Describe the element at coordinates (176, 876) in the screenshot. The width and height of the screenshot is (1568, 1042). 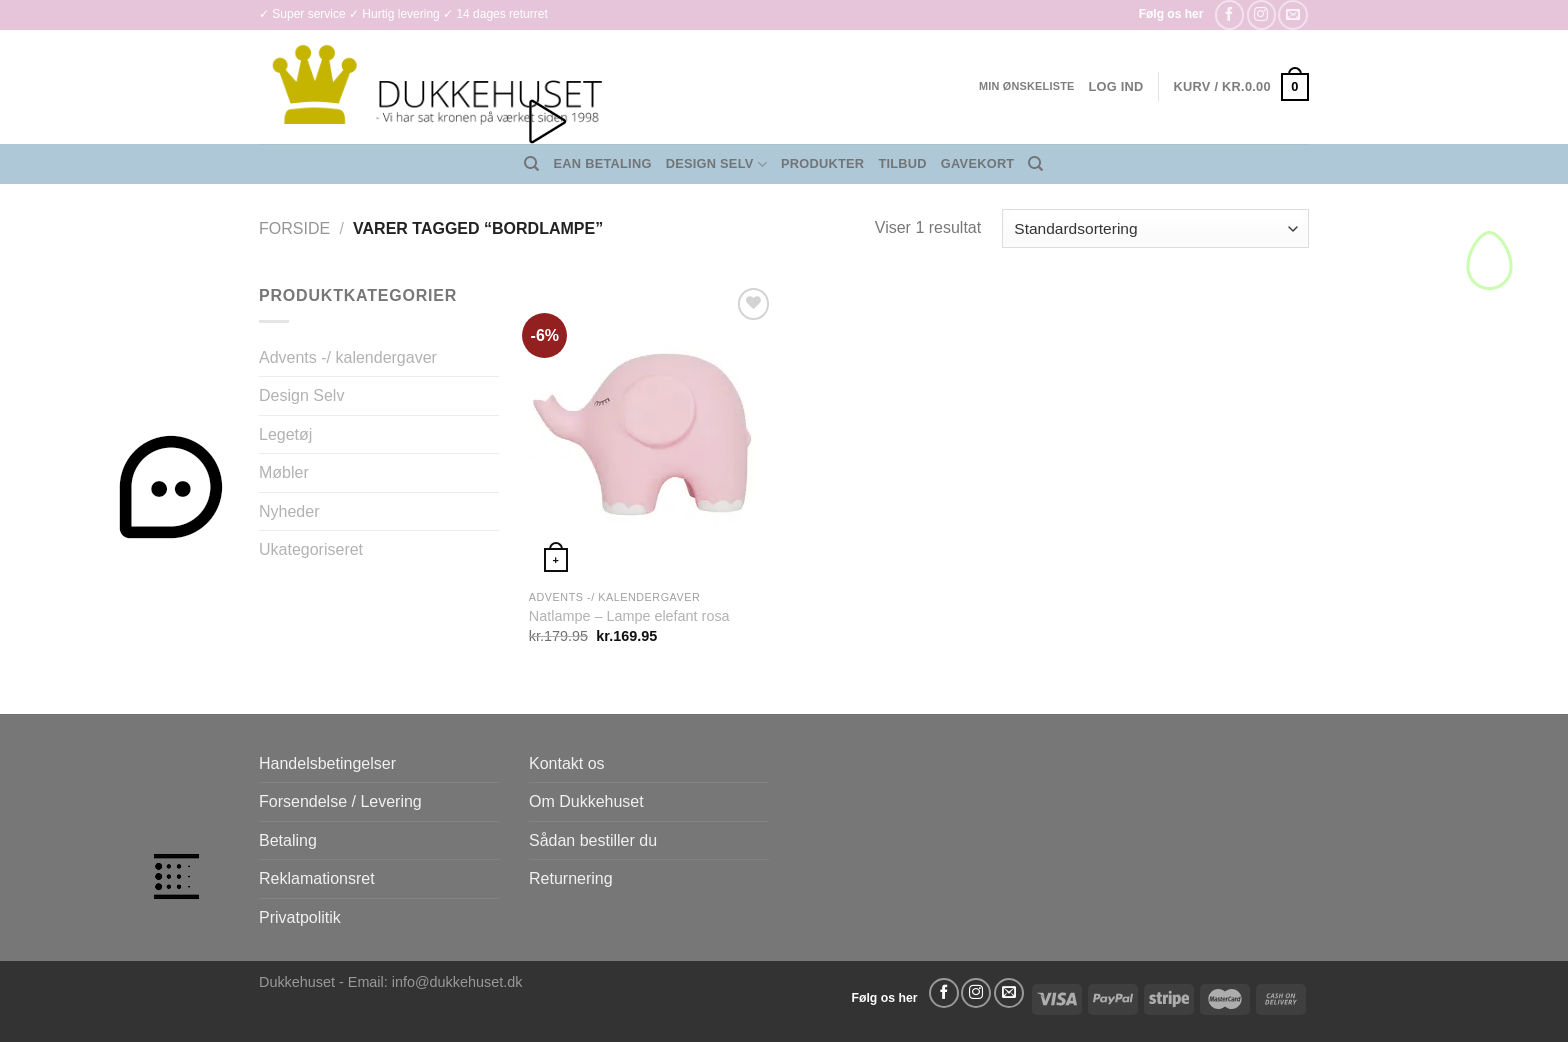
I see `apply linear blur effect to image` at that location.